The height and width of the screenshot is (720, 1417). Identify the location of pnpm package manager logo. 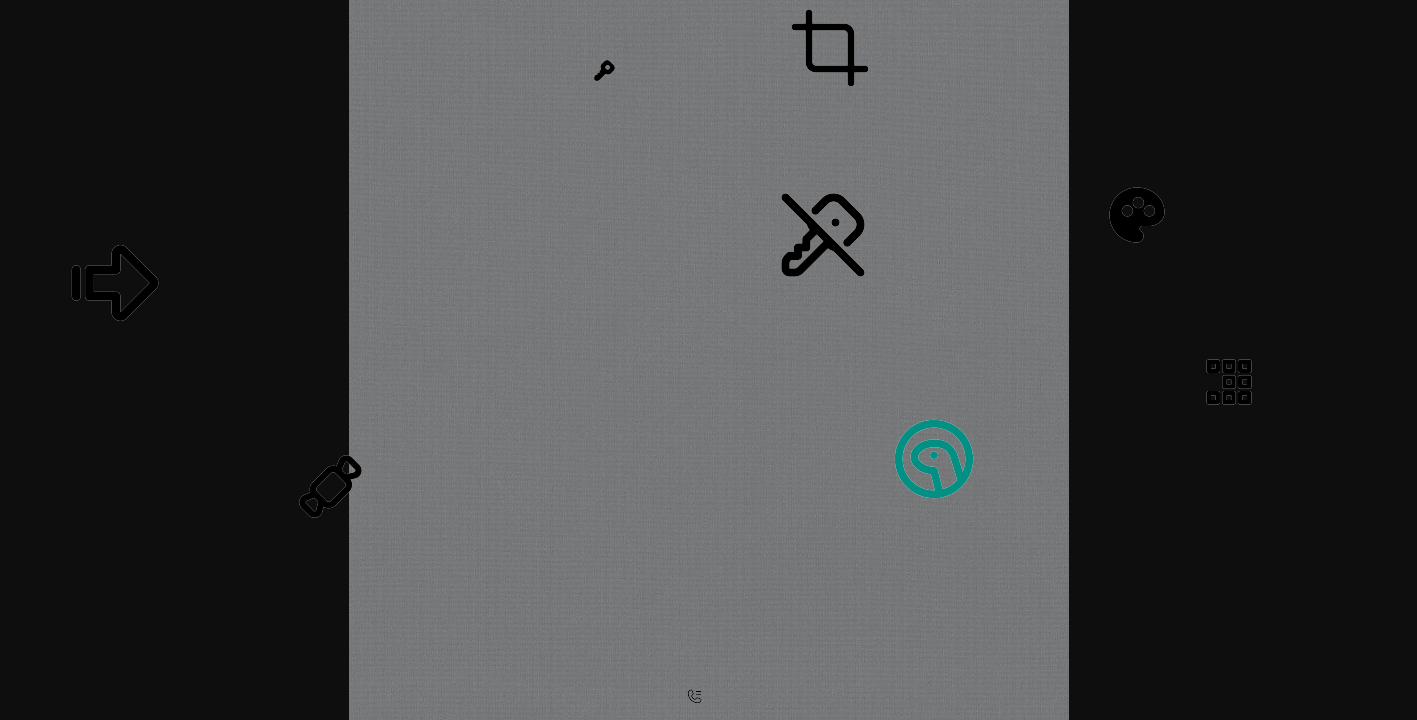
(1229, 382).